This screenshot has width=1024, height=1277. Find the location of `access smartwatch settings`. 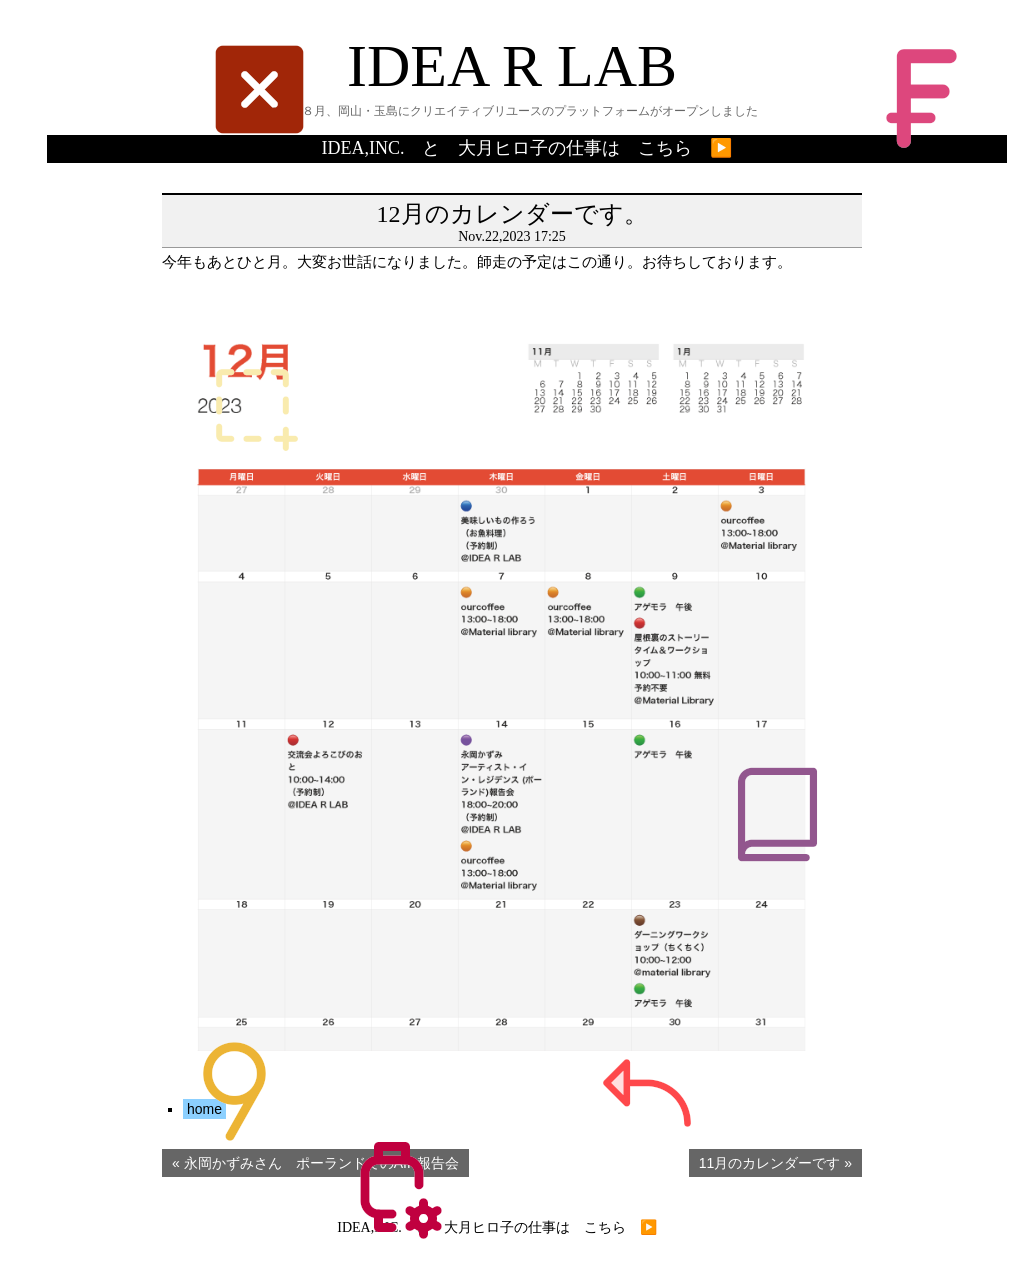

access smartwatch settings is located at coordinates (392, 1187).